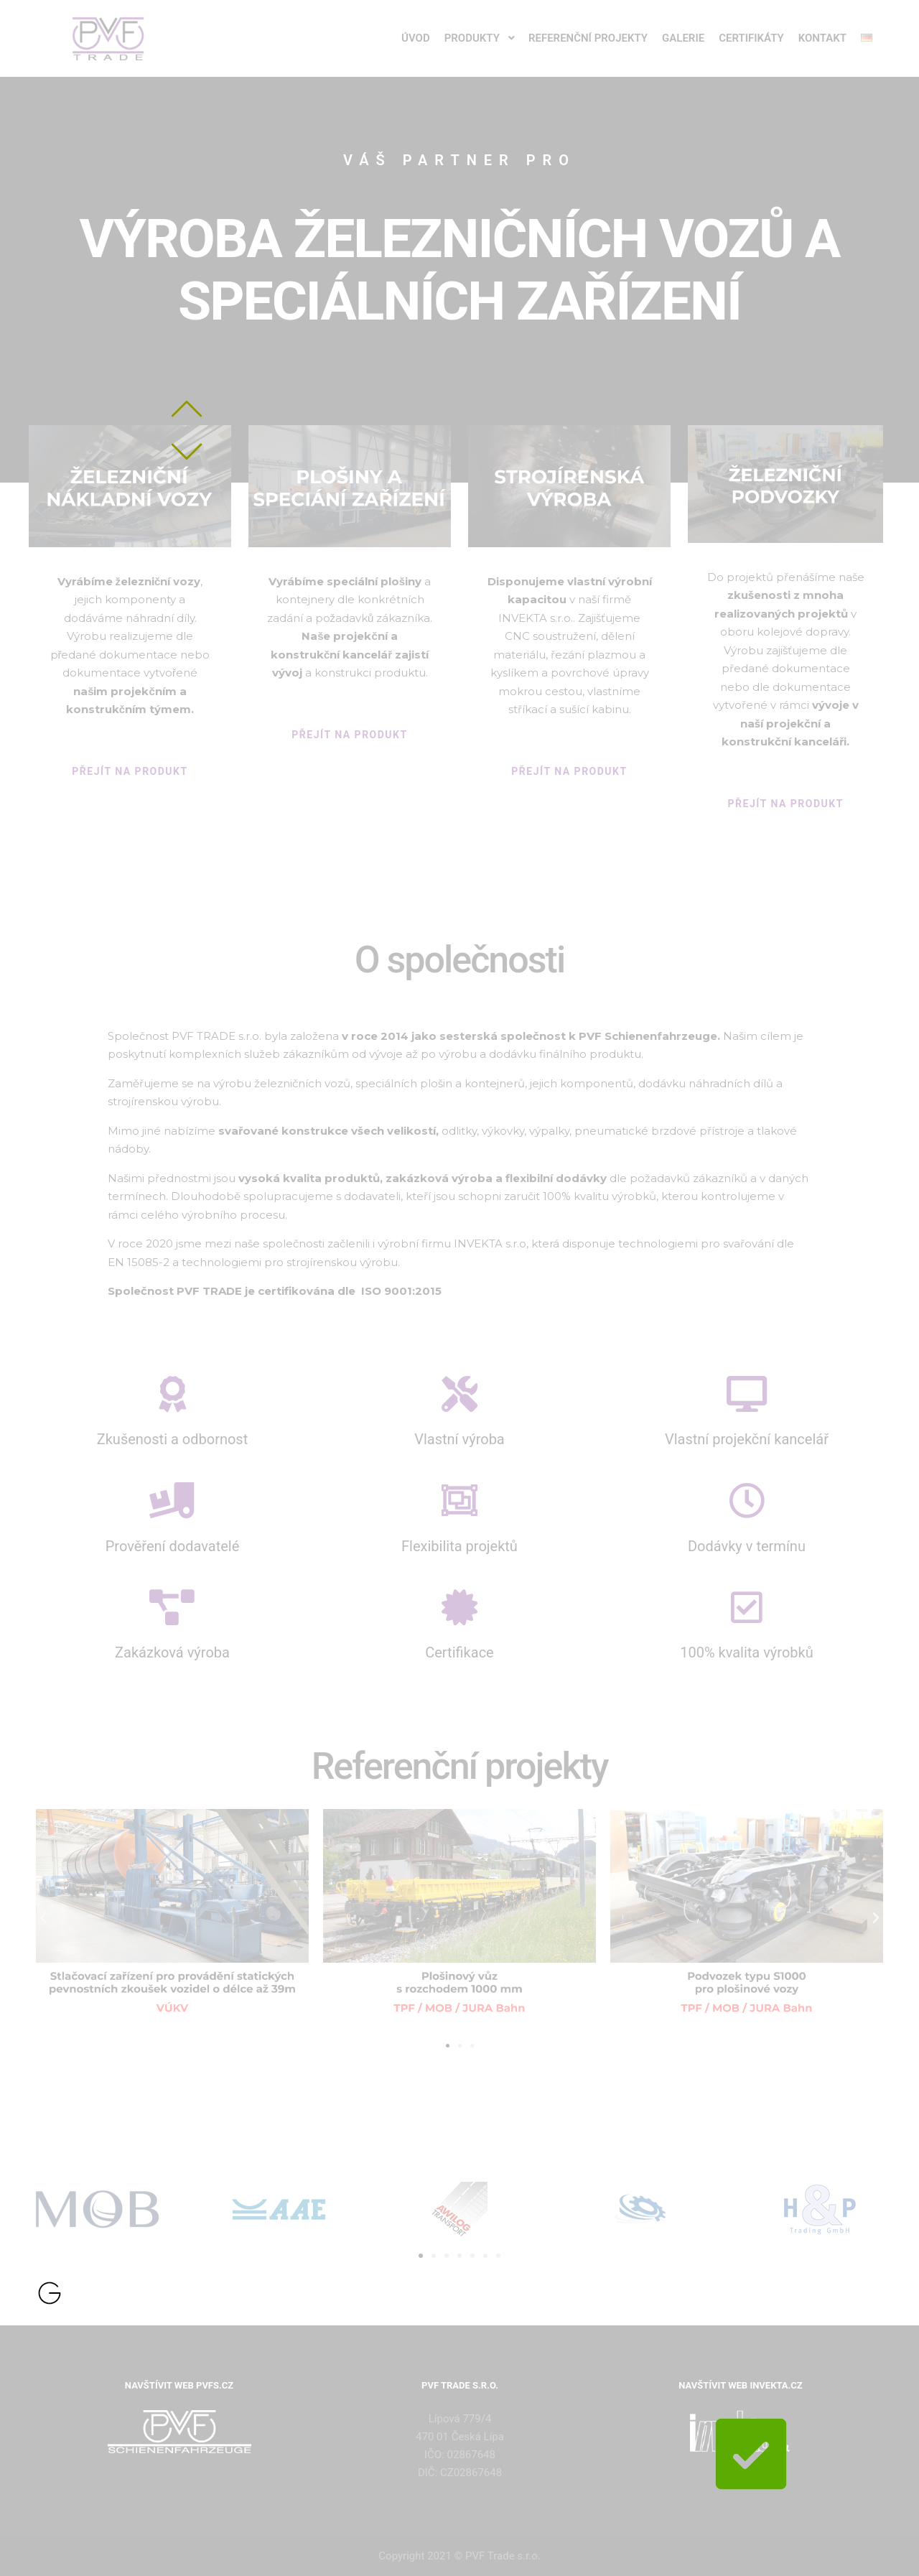 This screenshot has width=919, height=2576. Describe the element at coordinates (751, 2454) in the screenshot. I see `mark a task as complete` at that location.